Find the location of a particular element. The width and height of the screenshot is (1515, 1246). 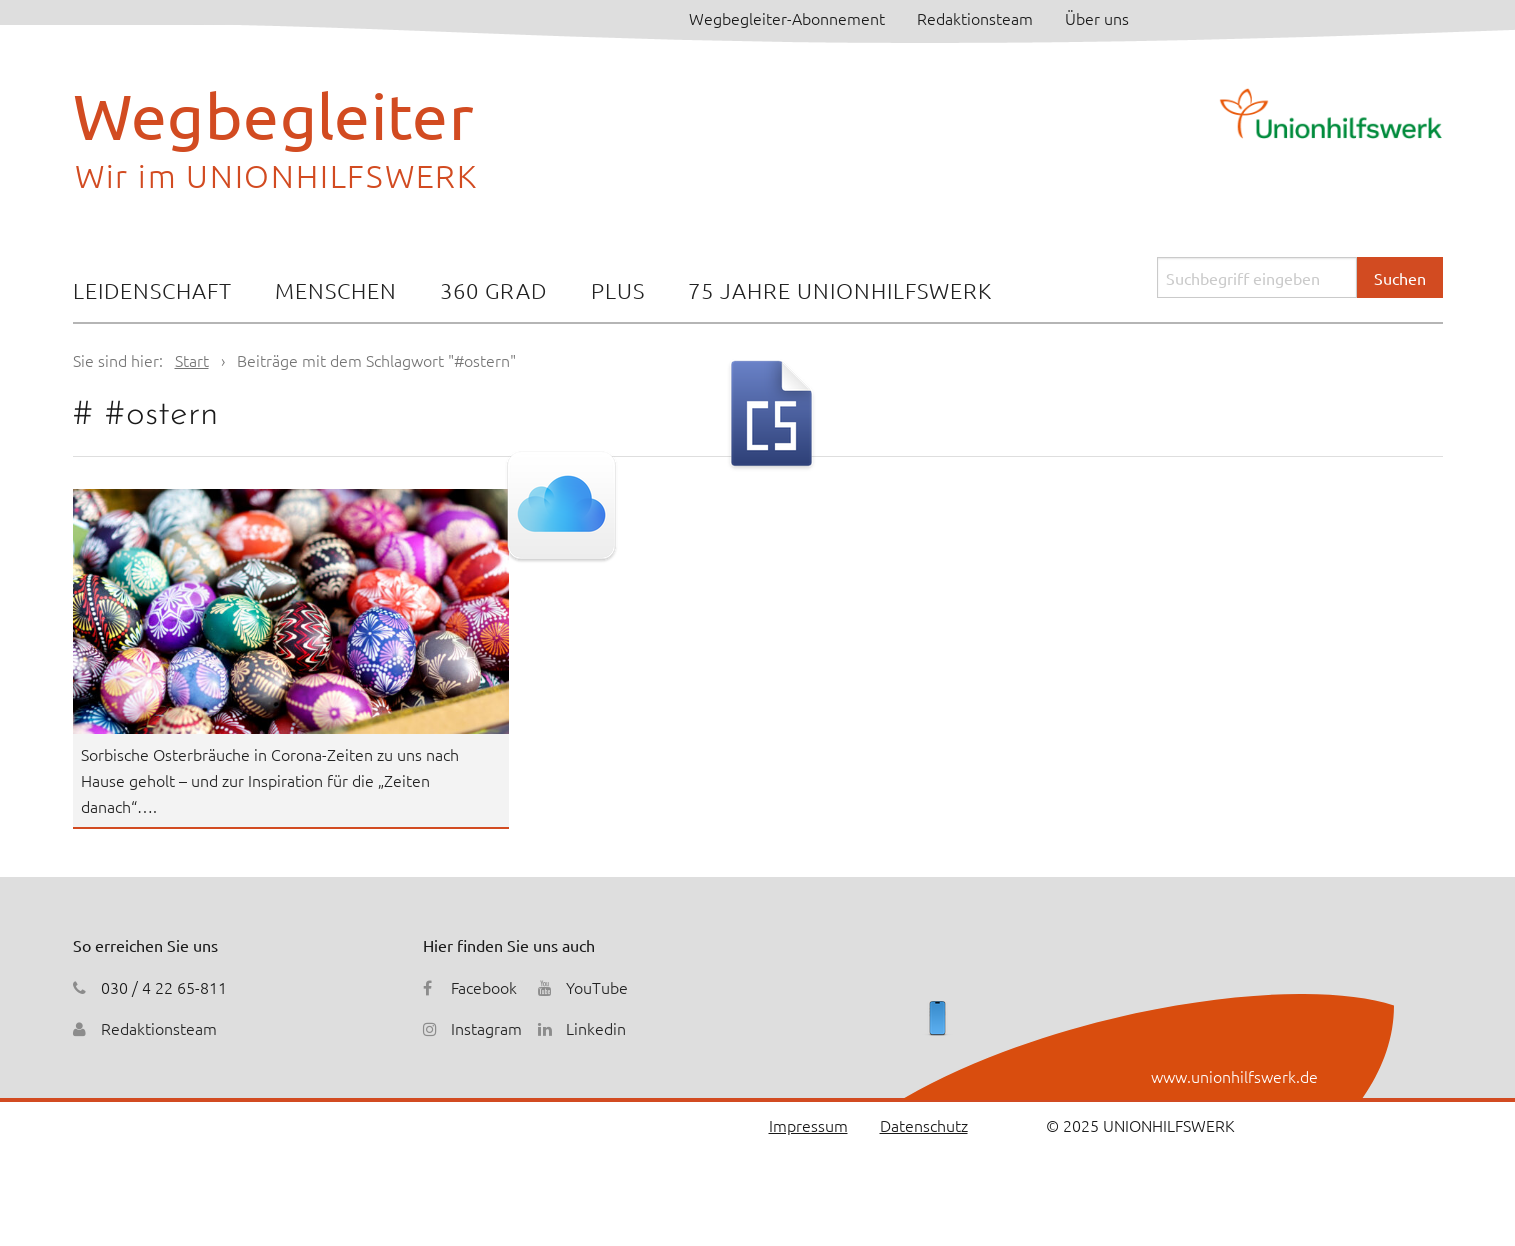

a CoffeeScript source code file is located at coordinates (771, 415).